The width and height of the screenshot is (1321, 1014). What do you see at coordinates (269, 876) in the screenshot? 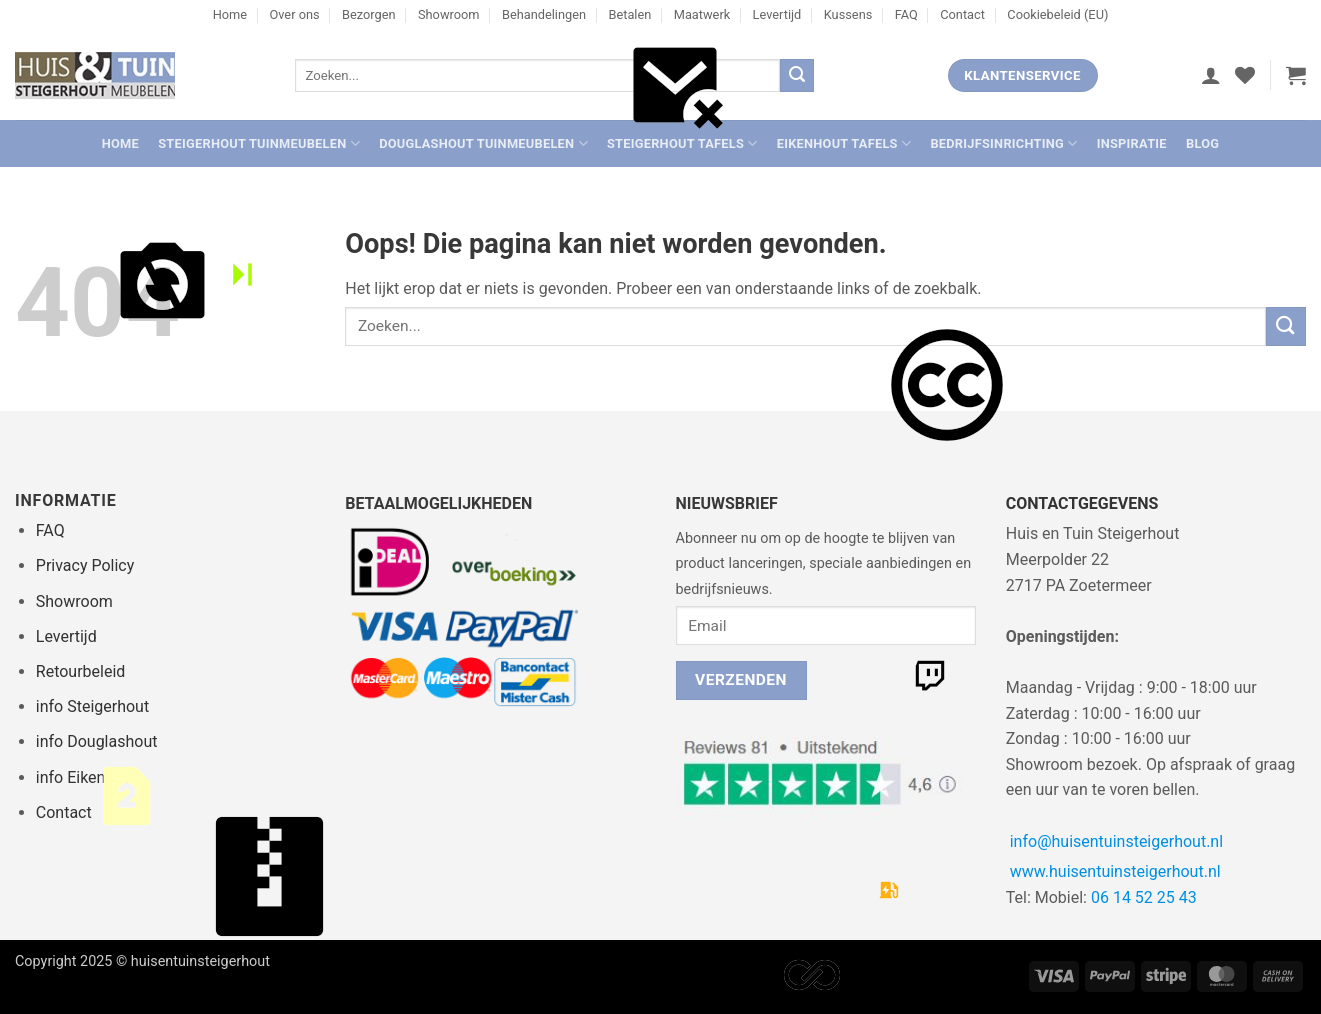
I see `compressed or zipped file` at bounding box center [269, 876].